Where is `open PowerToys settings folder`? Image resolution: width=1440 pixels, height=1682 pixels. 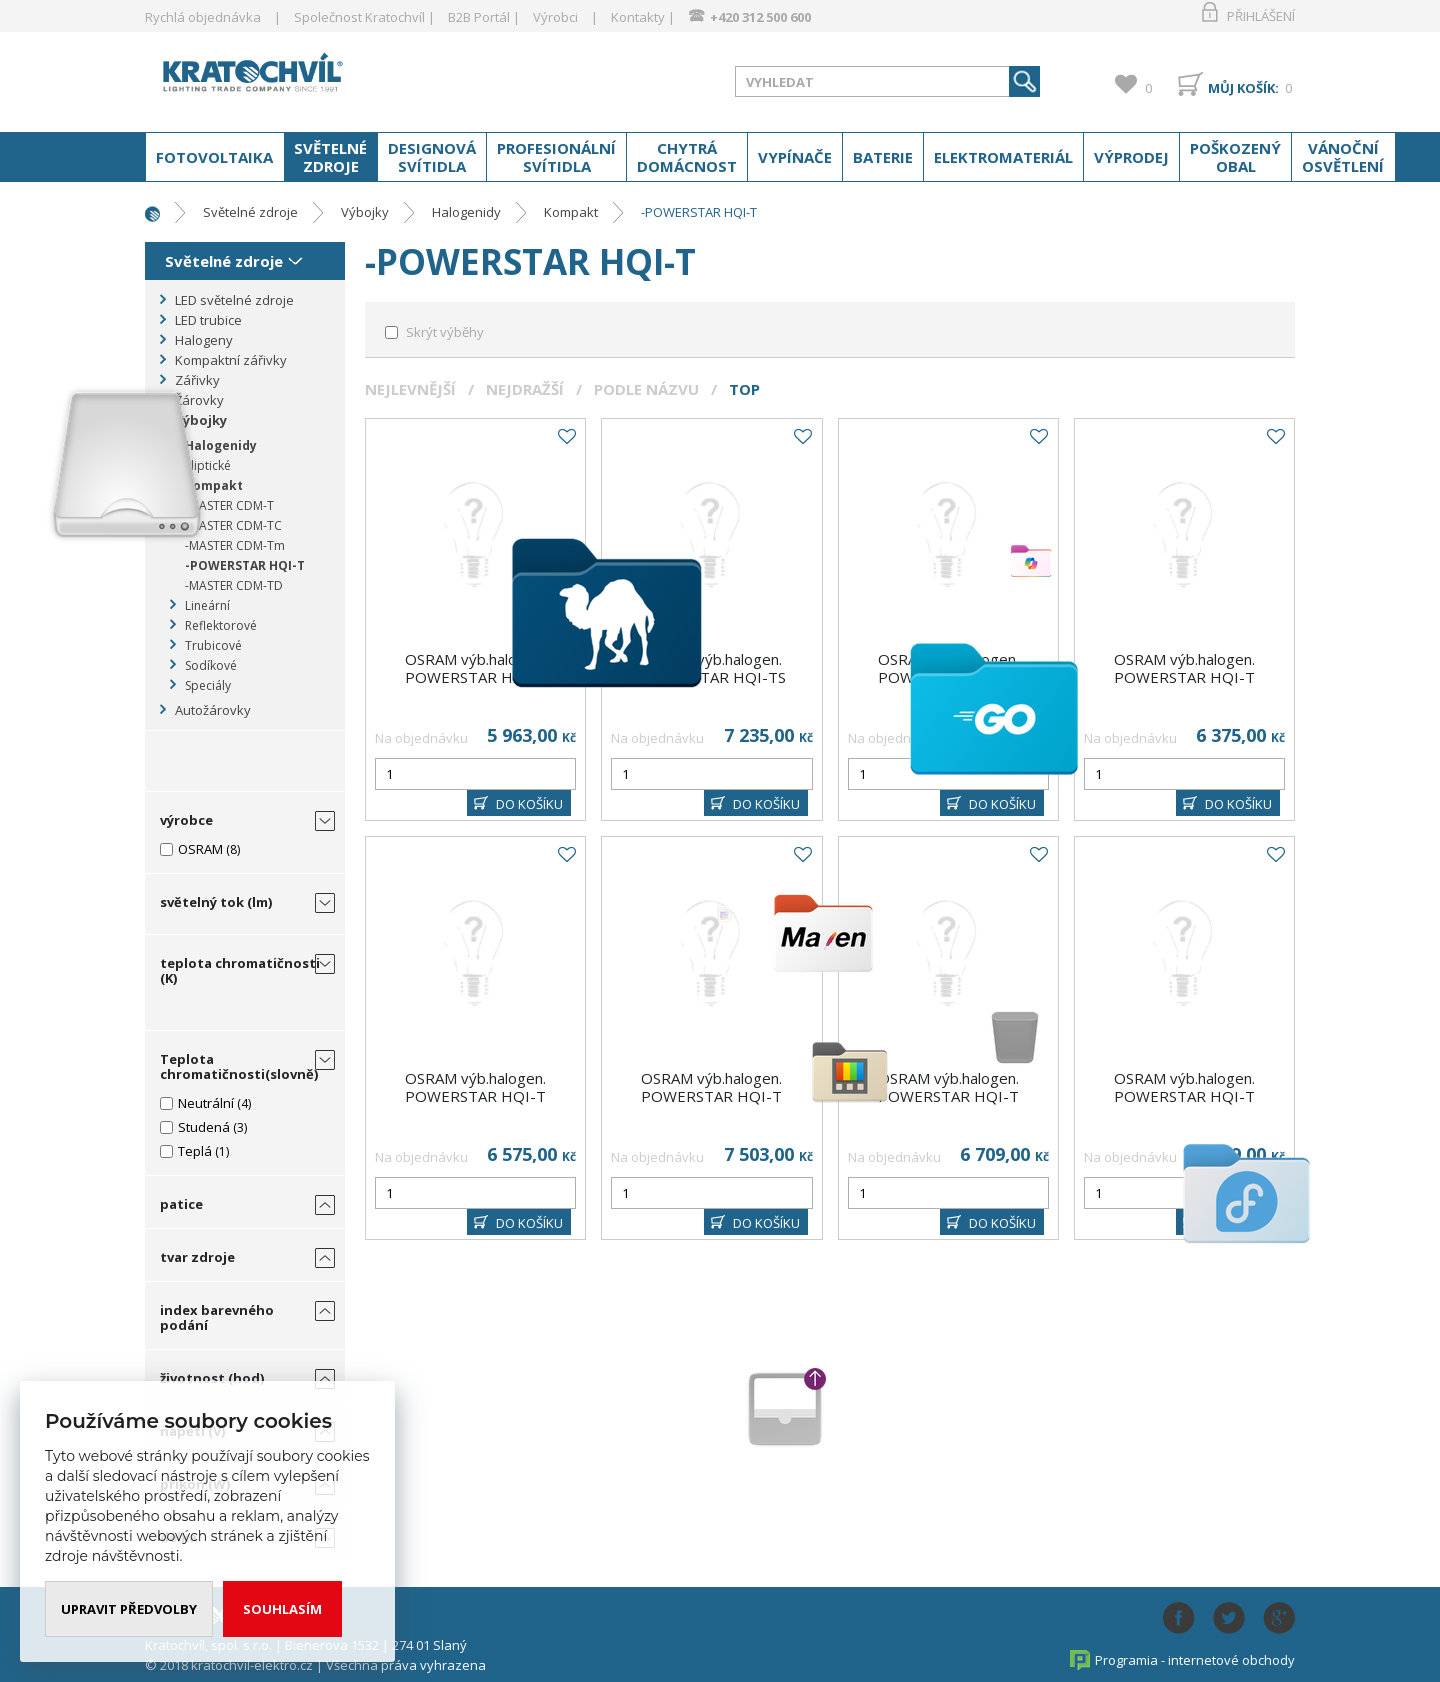
open PowerToys settings folder is located at coordinates (849, 1073).